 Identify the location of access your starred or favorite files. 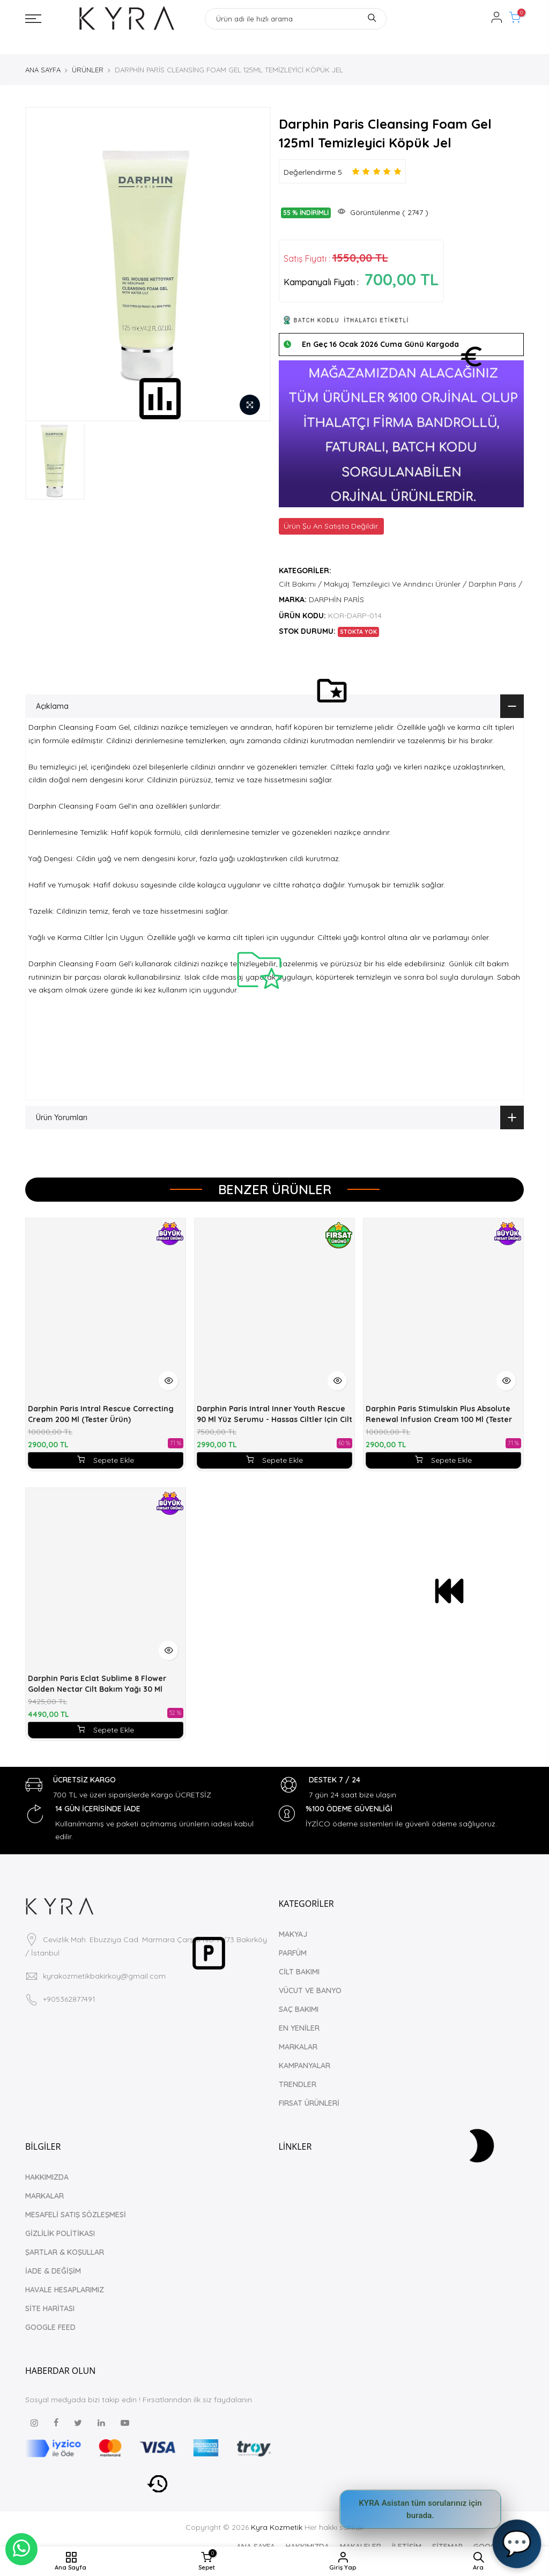
(332, 691).